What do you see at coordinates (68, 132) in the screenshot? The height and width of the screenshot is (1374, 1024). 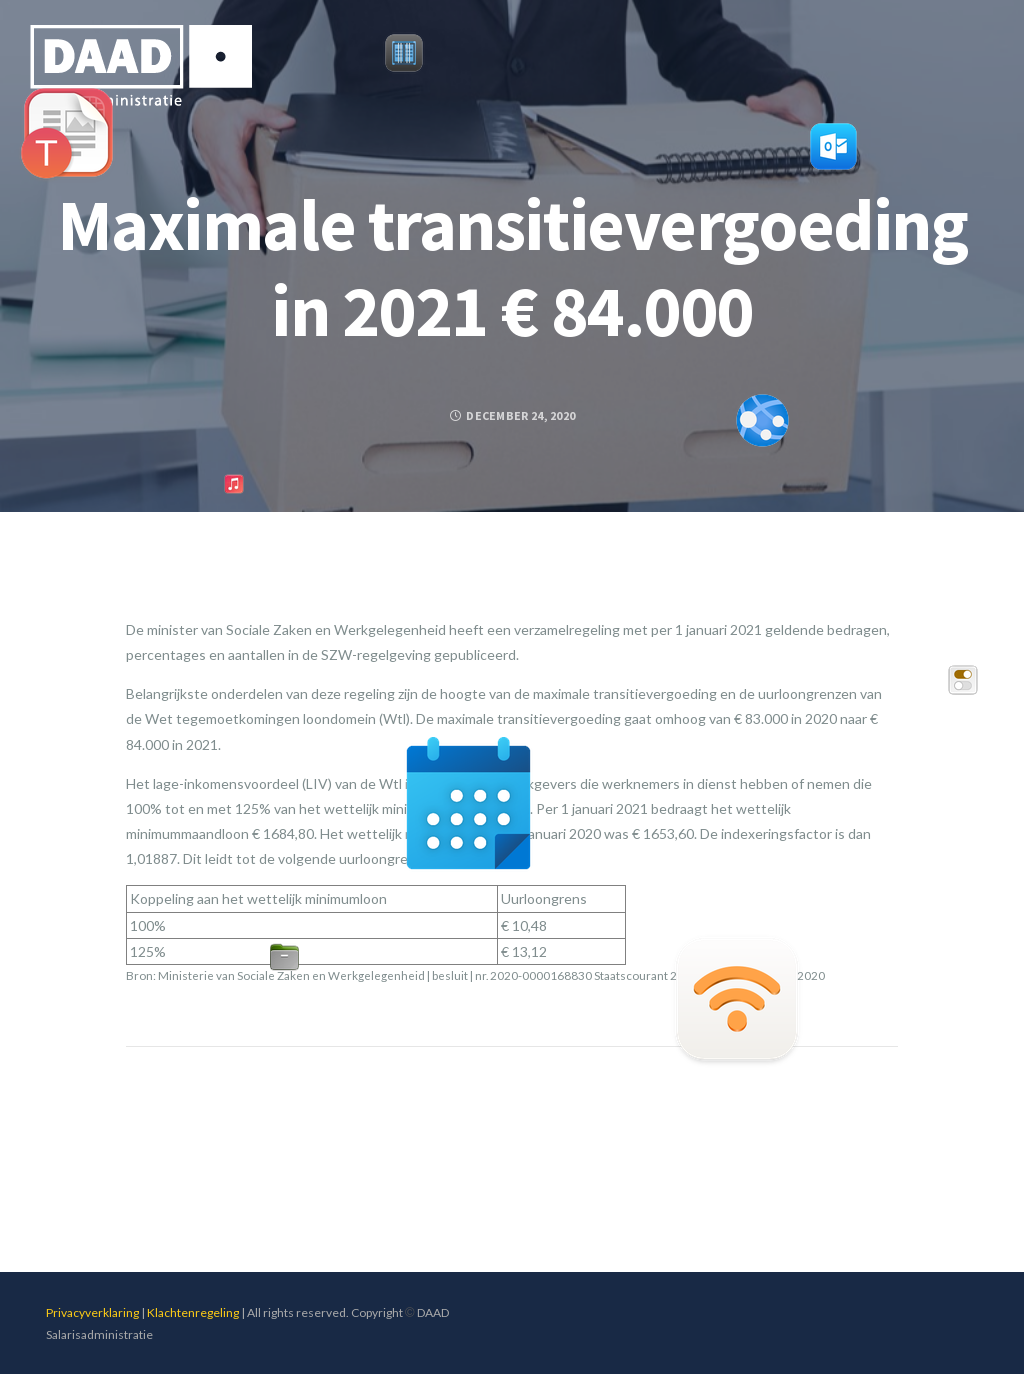 I see `open FreeOffice TextMaker word processor` at bounding box center [68, 132].